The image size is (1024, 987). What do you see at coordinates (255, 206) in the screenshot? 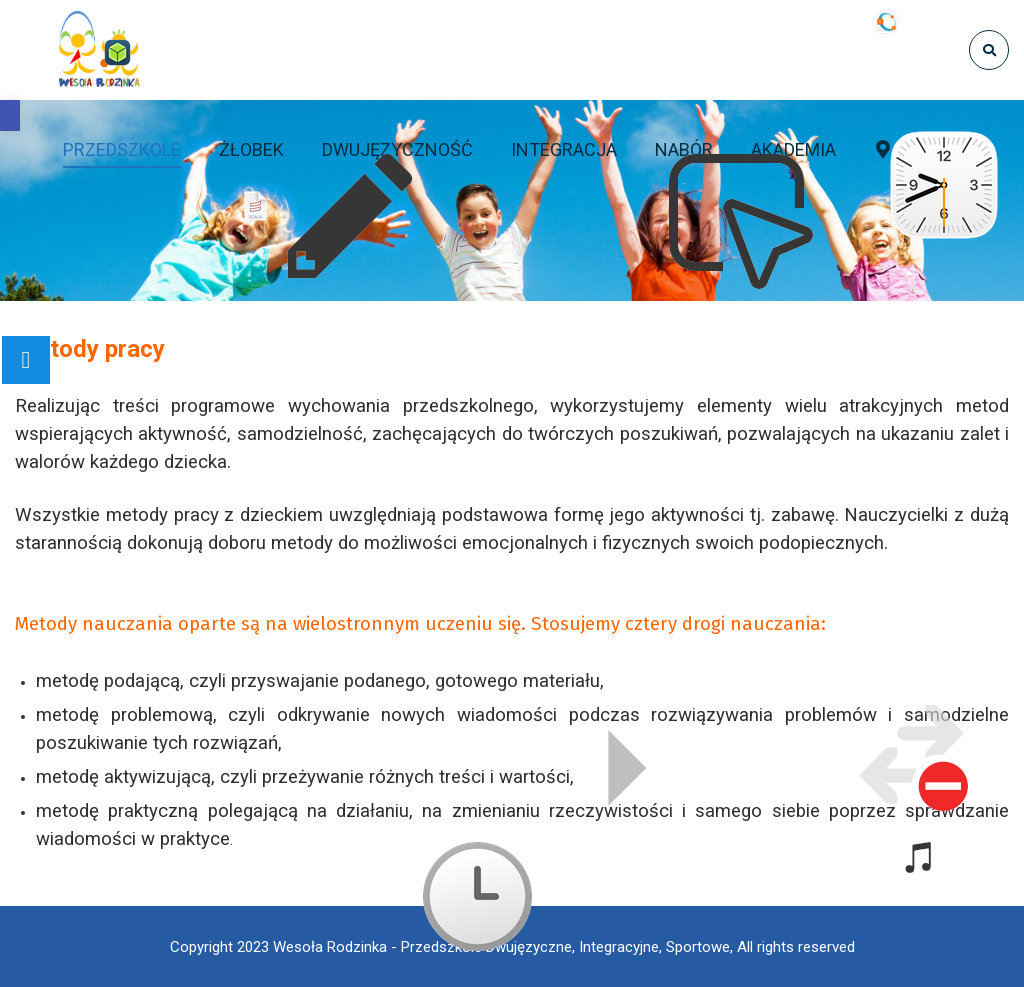
I see `a scala source code file` at bounding box center [255, 206].